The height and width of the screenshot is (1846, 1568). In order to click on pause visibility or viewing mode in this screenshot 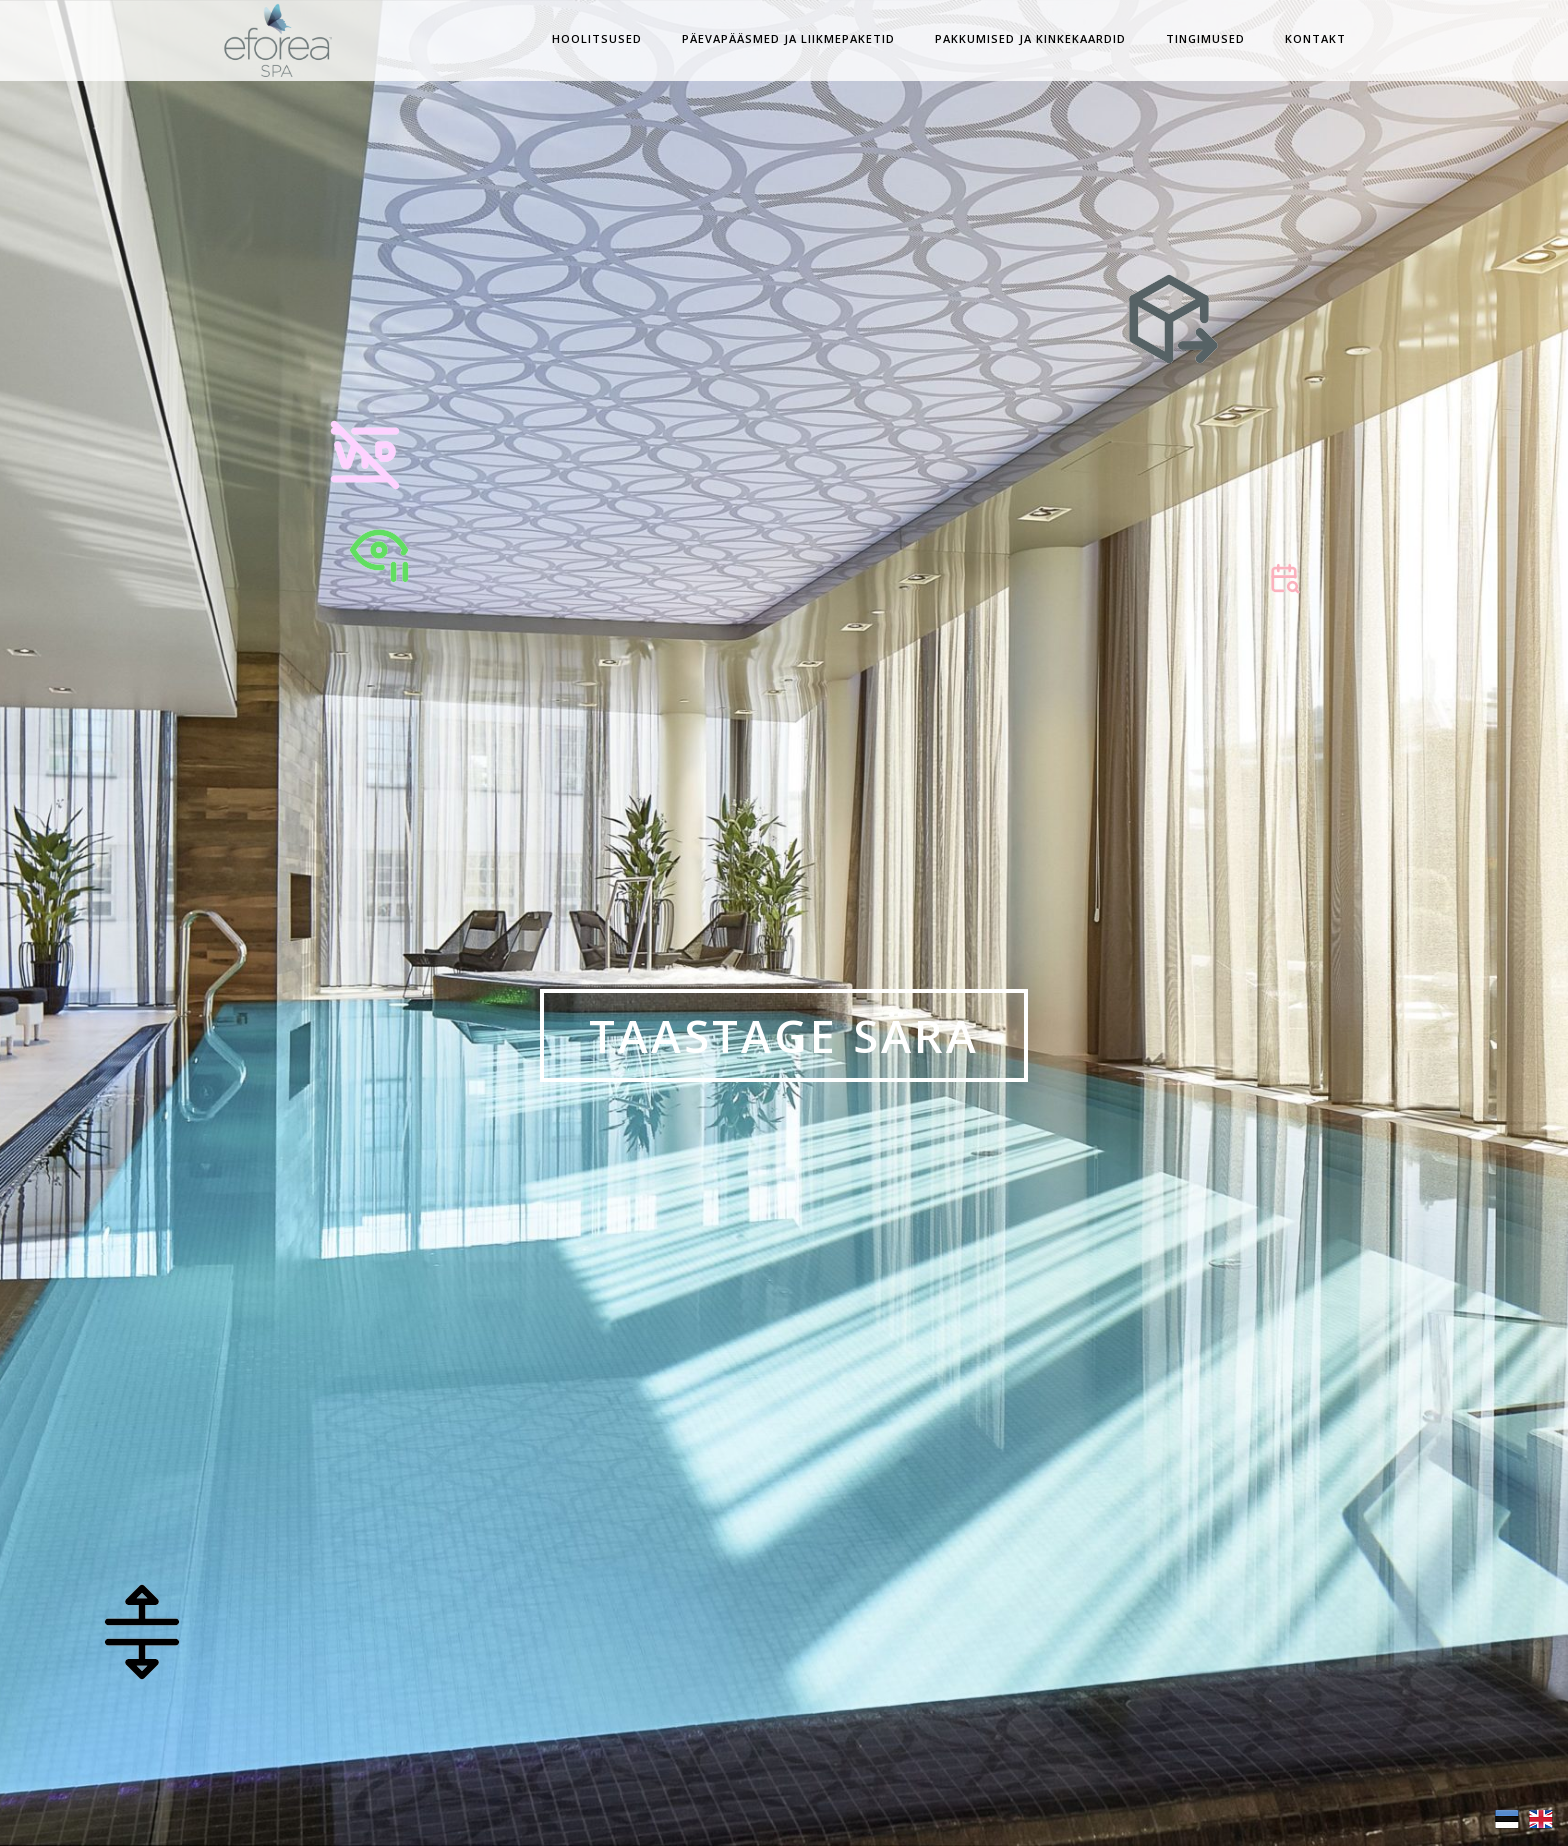, I will do `click(379, 550)`.